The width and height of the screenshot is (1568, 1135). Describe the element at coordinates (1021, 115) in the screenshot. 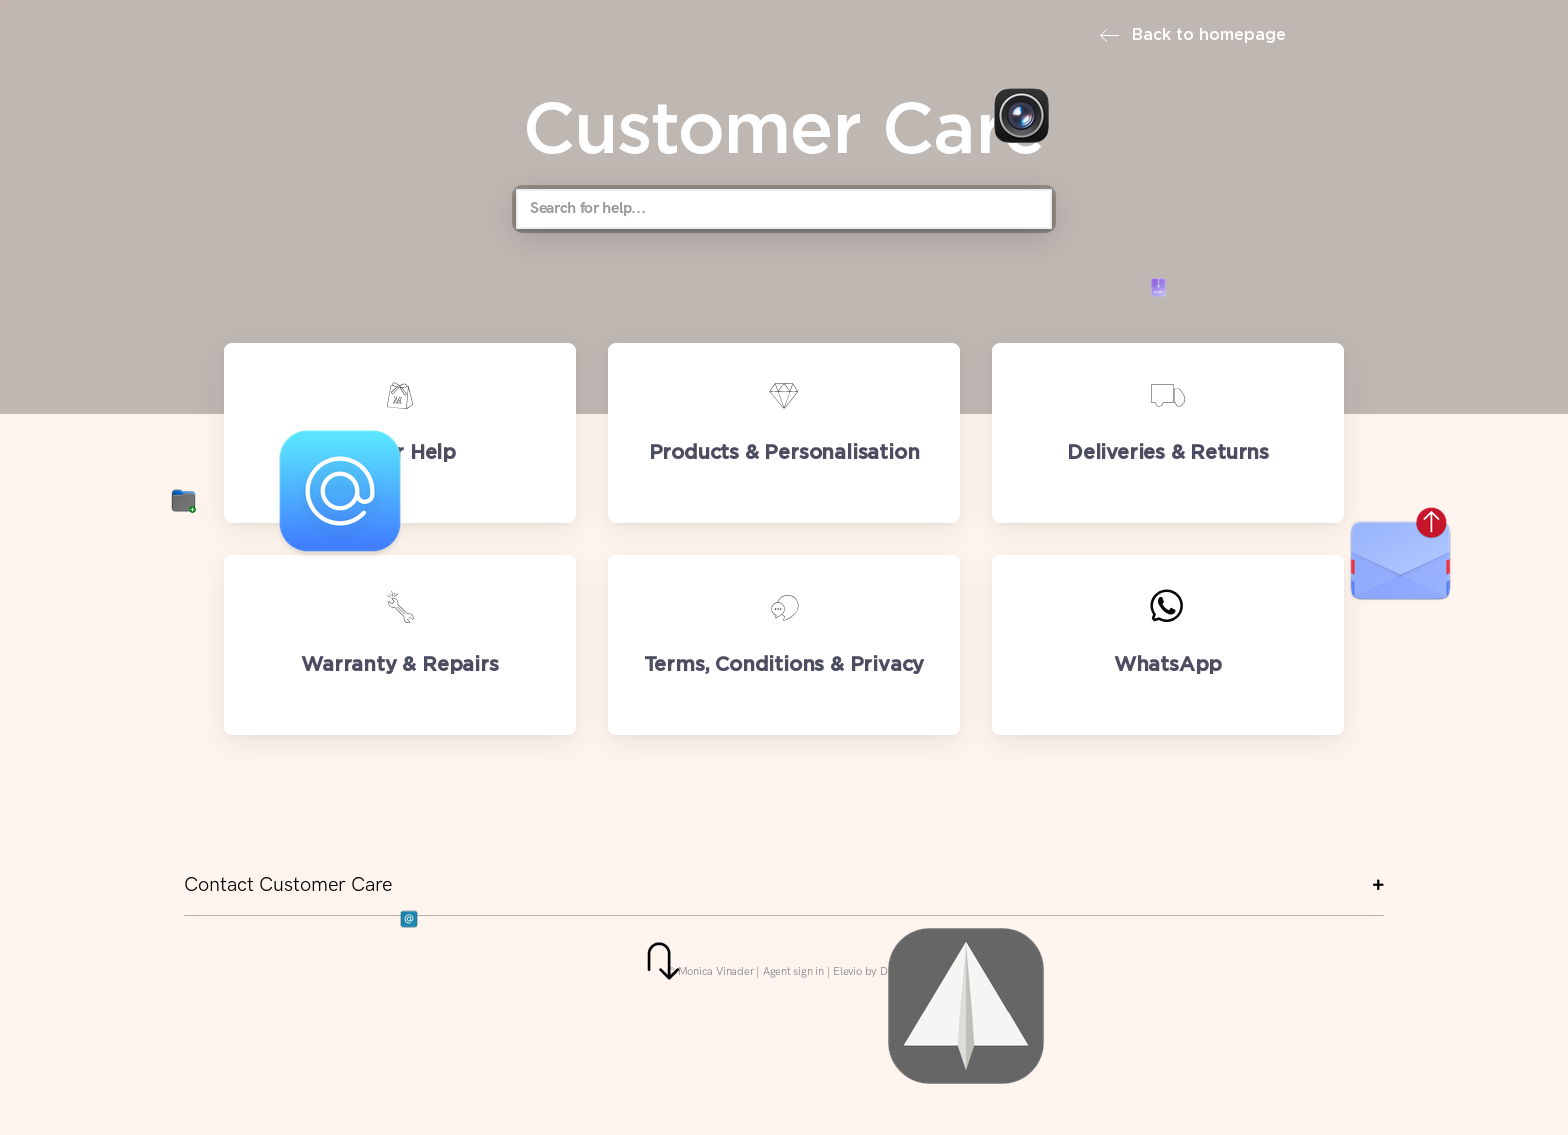

I see `open the camera app` at that location.